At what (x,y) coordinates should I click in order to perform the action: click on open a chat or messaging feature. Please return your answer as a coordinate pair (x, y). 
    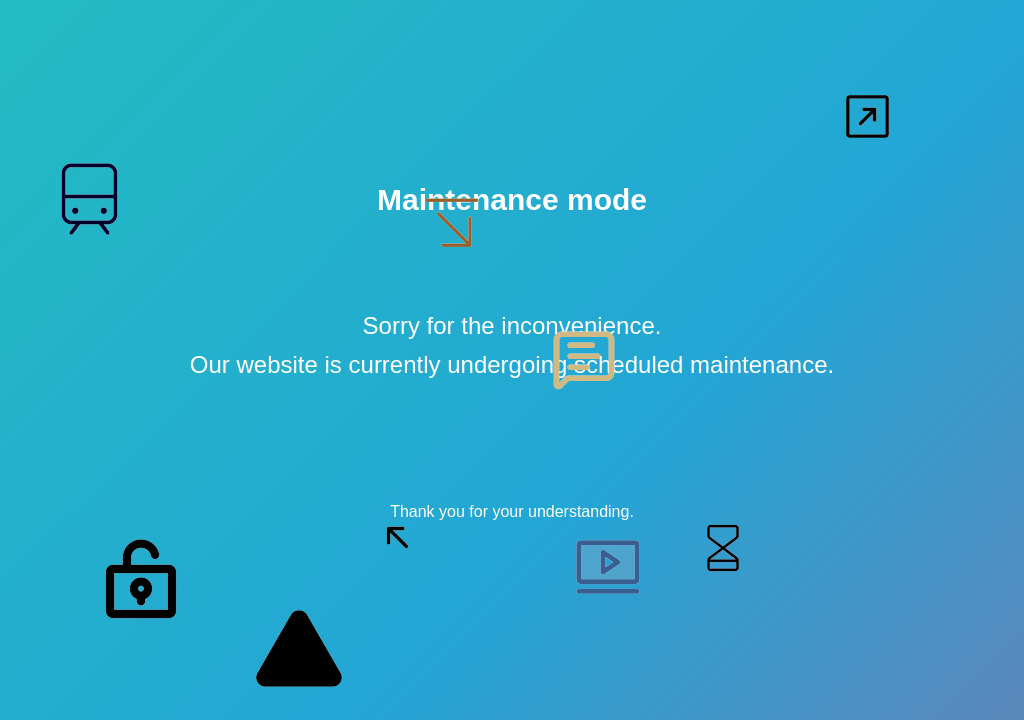
    Looking at the image, I should click on (584, 359).